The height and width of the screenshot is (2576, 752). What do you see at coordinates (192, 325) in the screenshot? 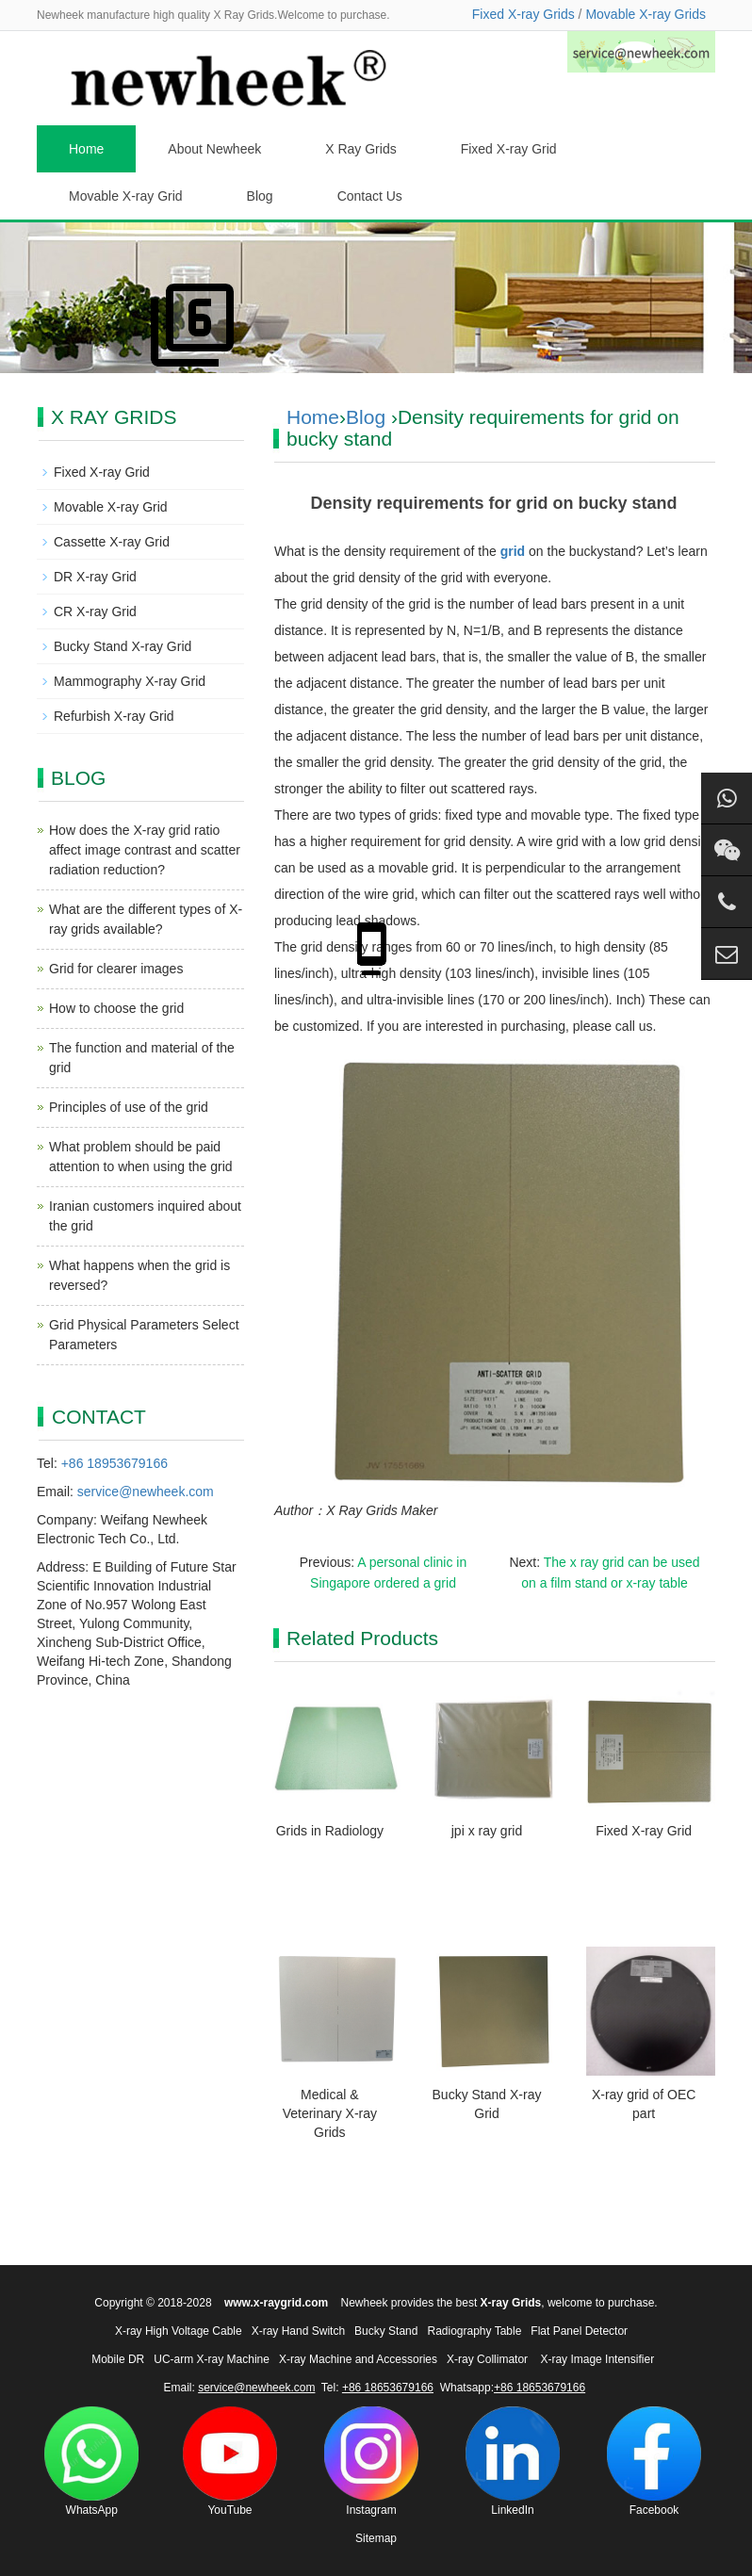
I see `filter option 6 in a series of image filters` at bounding box center [192, 325].